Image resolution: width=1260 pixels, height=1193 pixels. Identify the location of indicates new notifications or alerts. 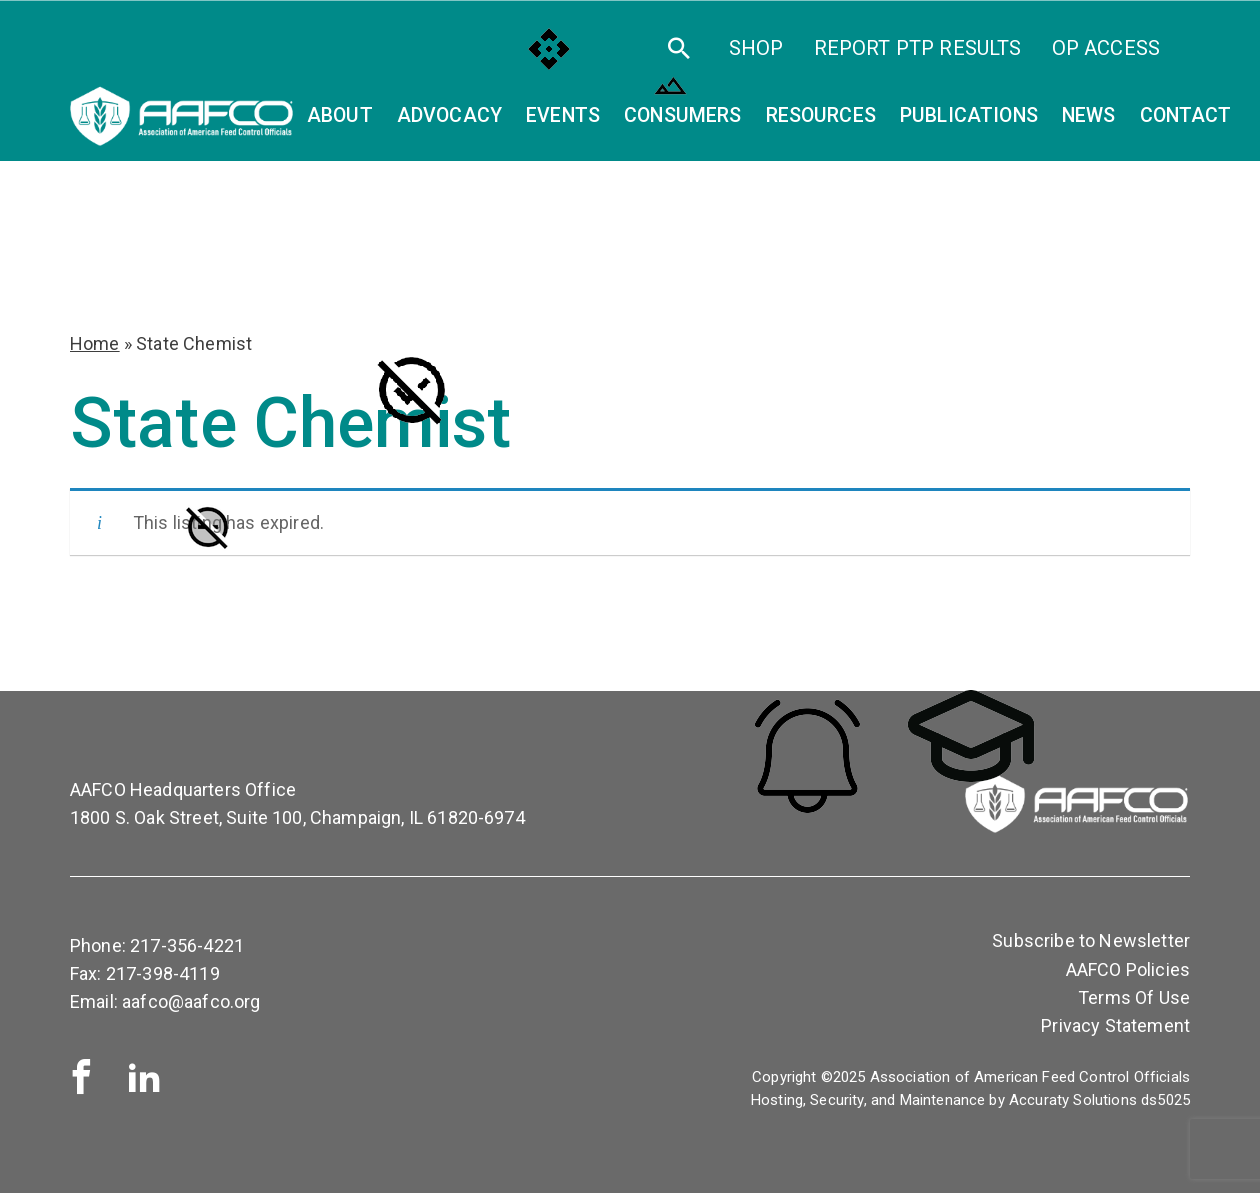
(807, 758).